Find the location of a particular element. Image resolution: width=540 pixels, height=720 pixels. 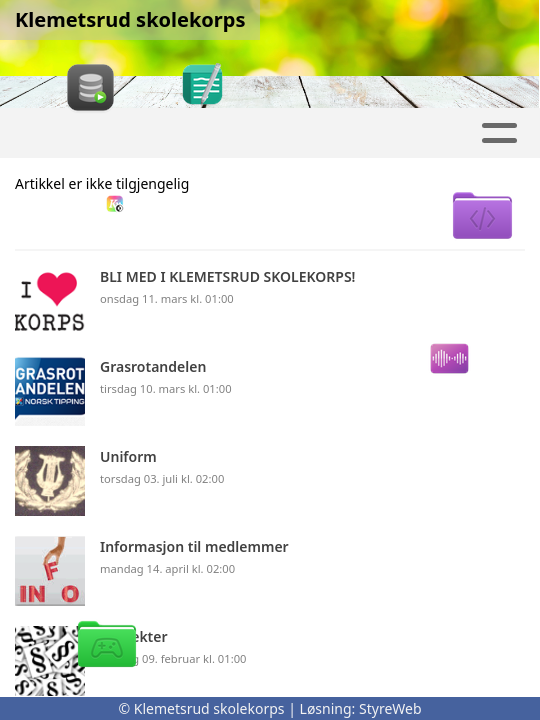

open marknote app for writing notes is located at coordinates (202, 84).